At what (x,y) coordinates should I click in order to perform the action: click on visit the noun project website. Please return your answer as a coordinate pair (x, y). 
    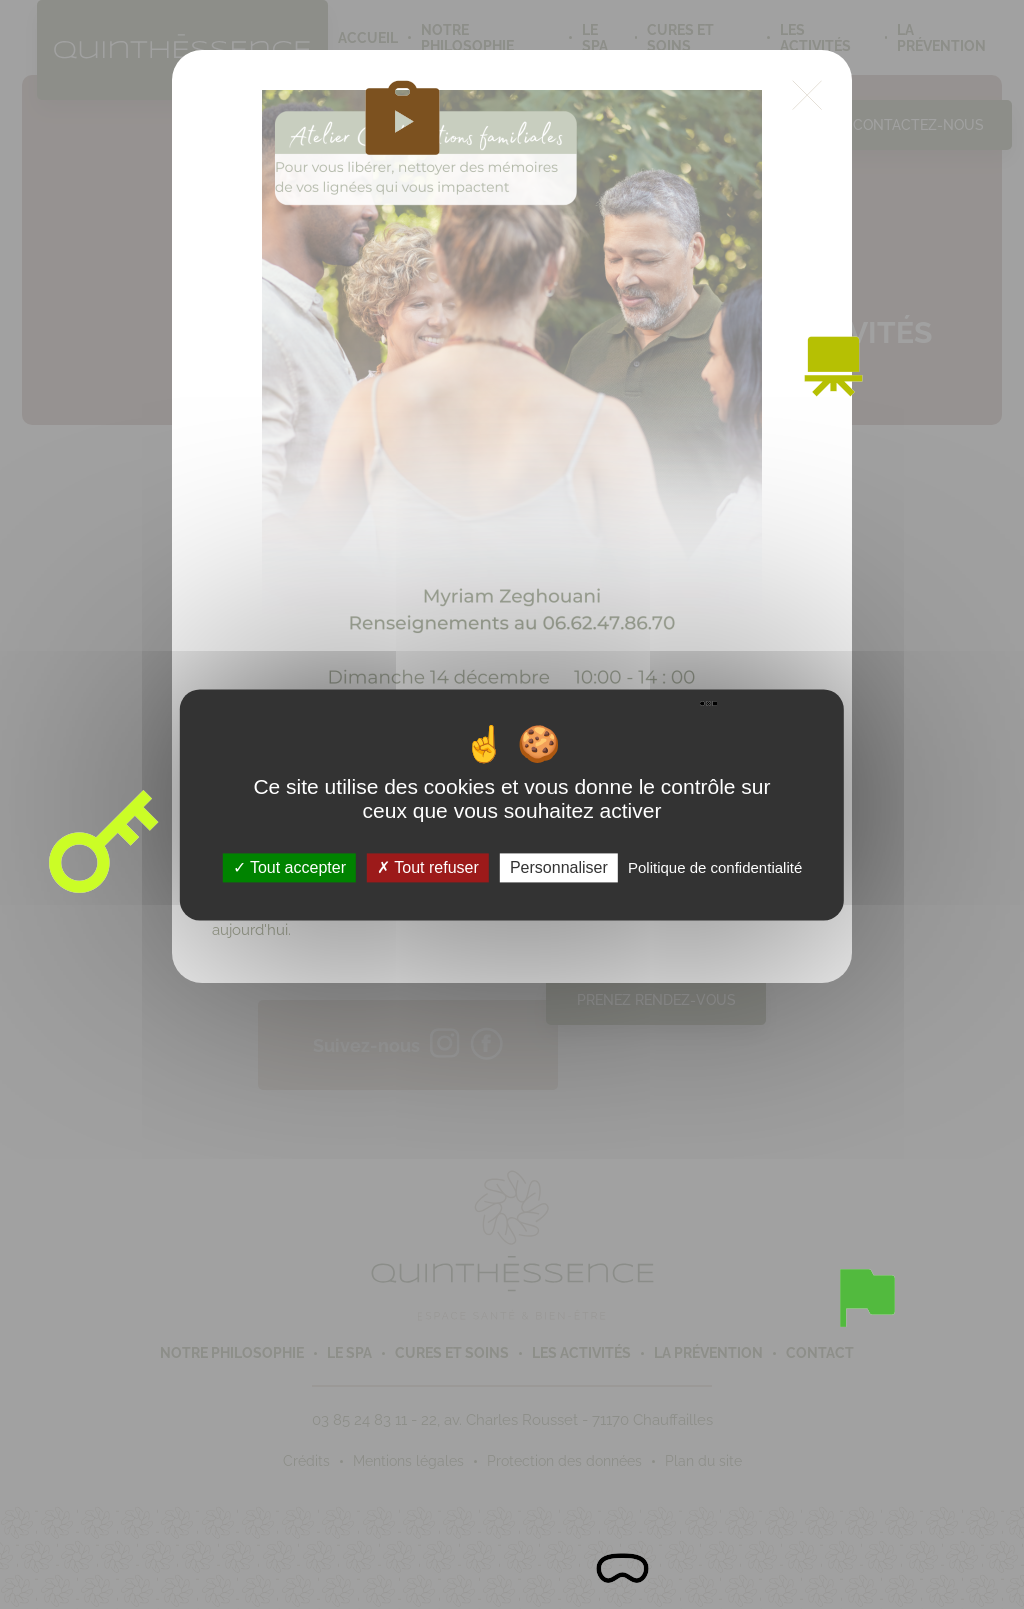
    Looking at the image, I should click on (708, 703).